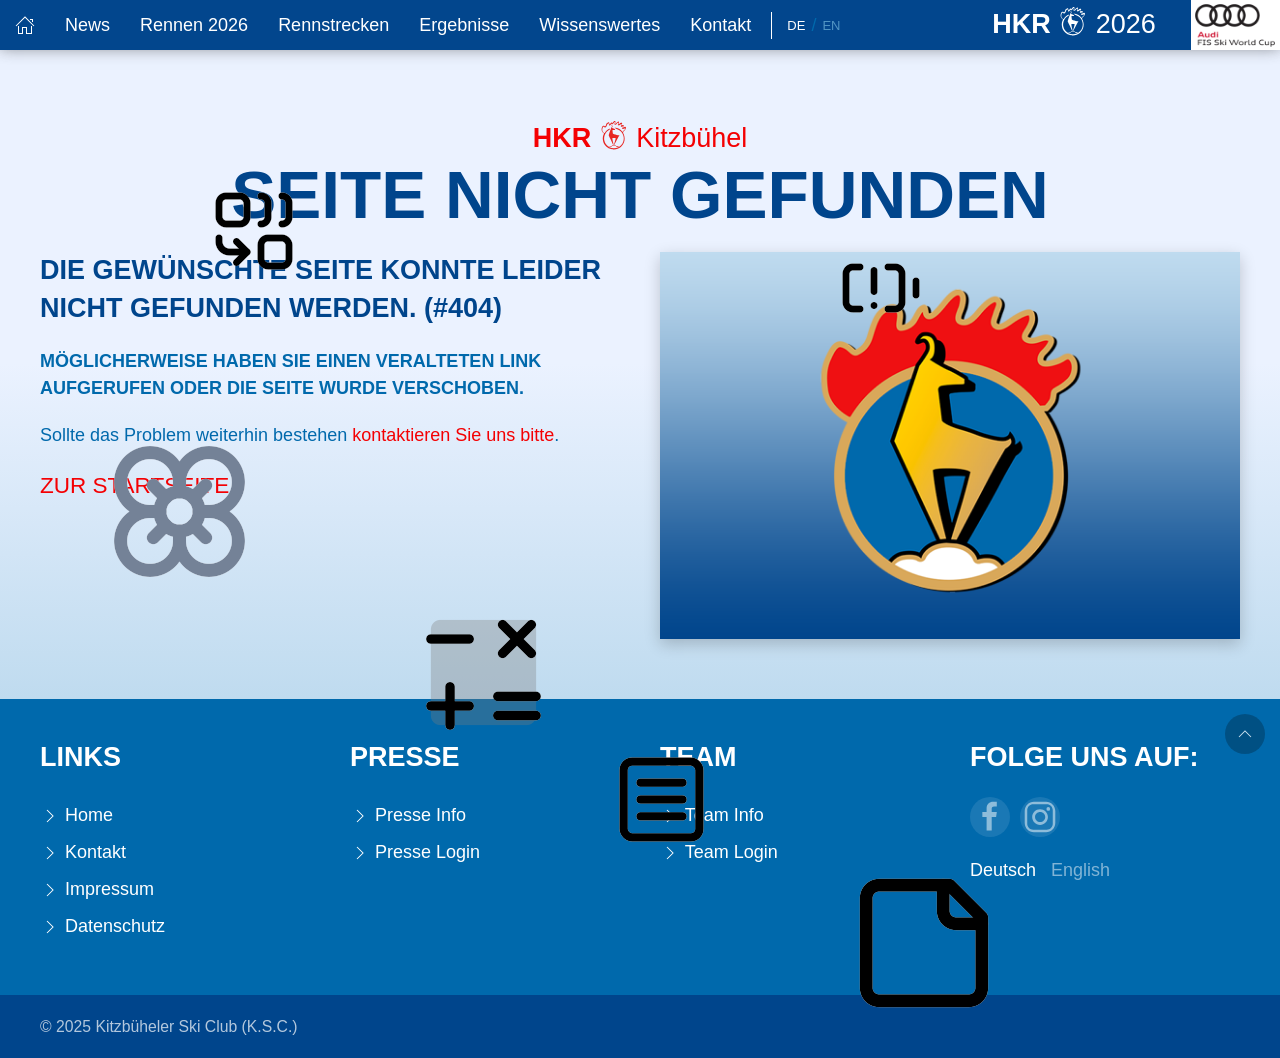 The width and height of the screenshot is (1280, 1058). Describe the element at coordinates (483, 672) in the screenshot. I see `open calculator or math tools` at that location.